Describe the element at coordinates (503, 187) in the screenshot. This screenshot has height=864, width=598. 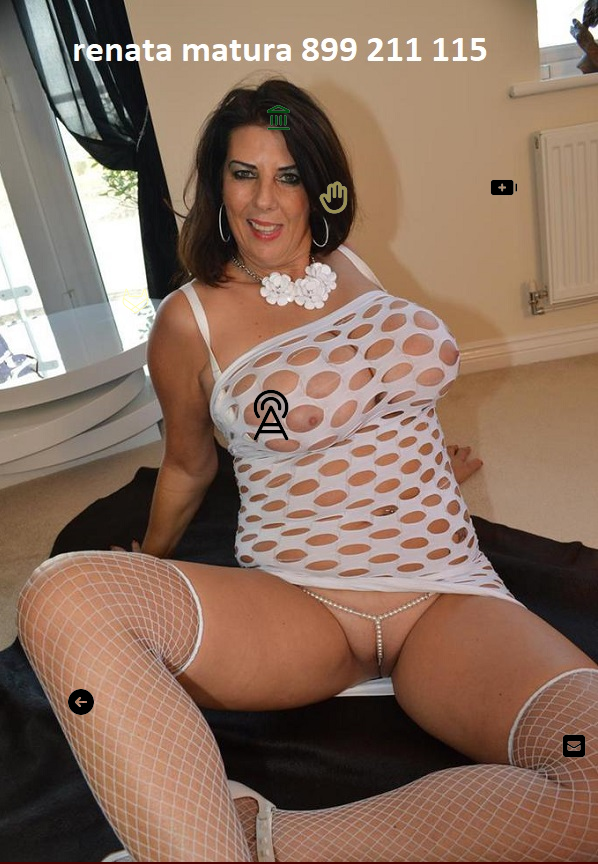
I see `add or extend battery life` at that location.